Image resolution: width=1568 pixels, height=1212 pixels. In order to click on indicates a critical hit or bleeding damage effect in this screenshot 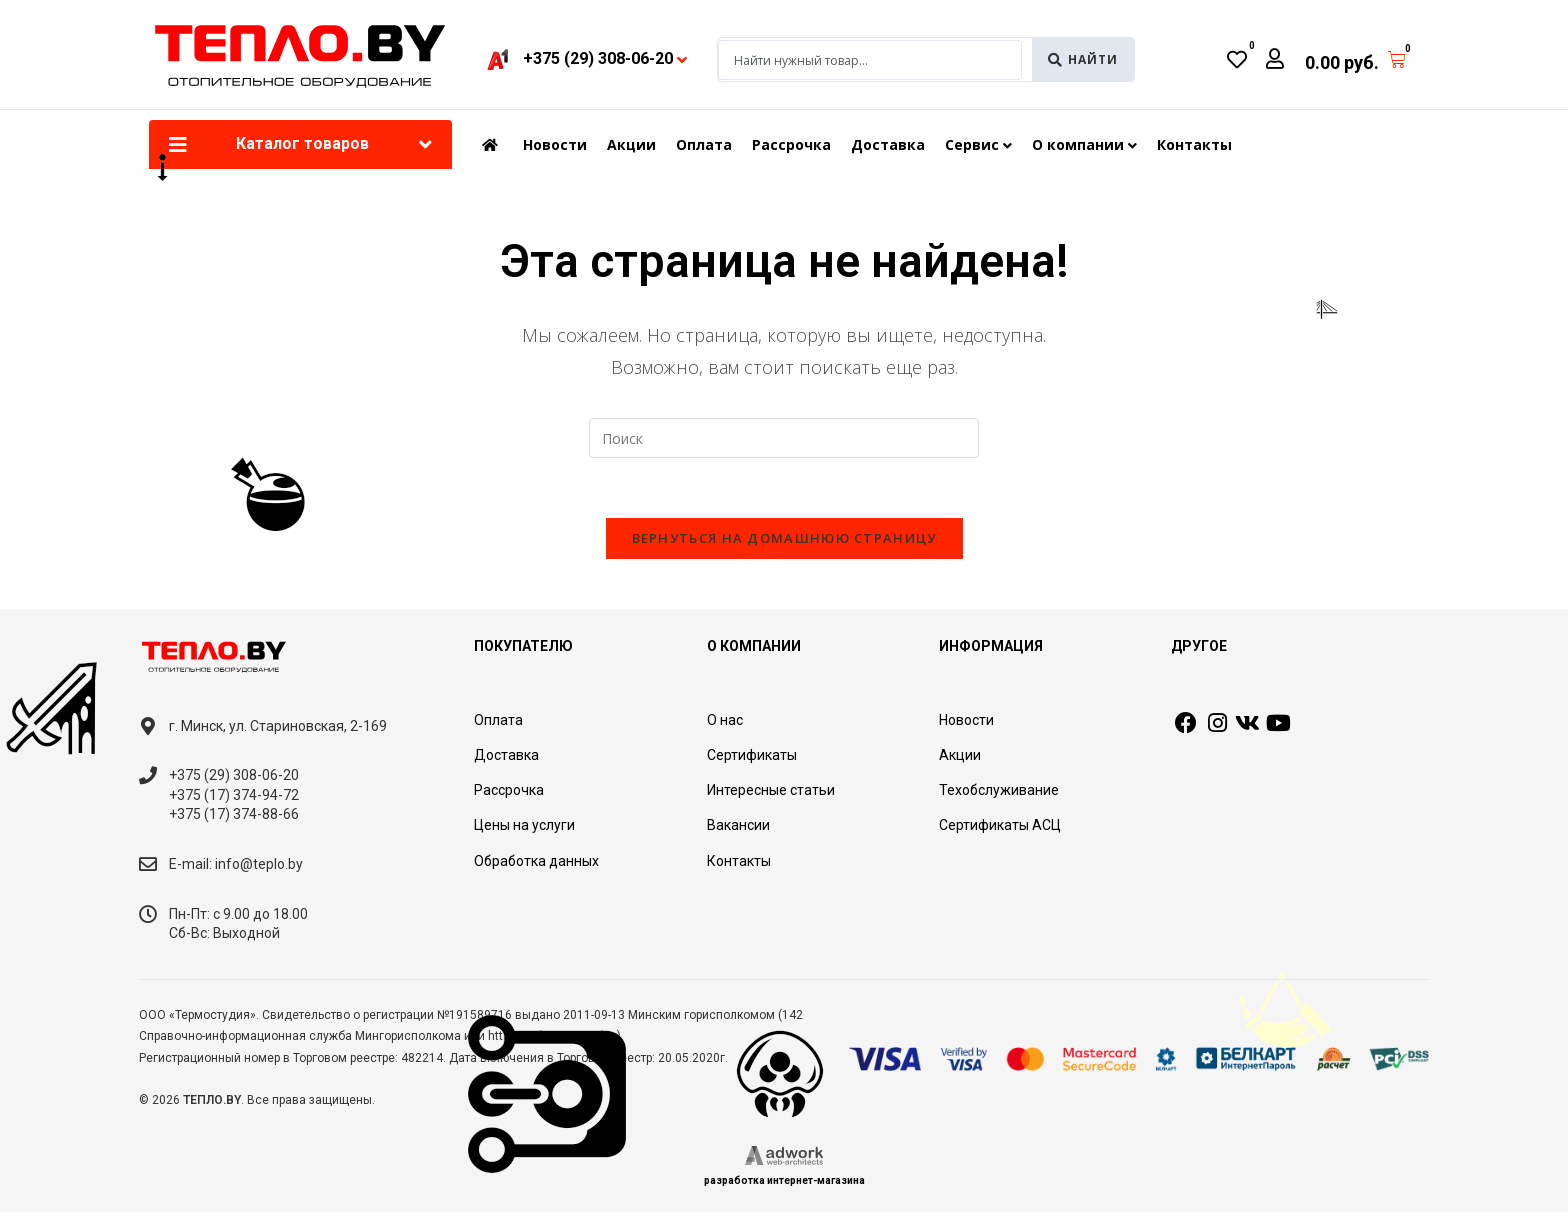, I will do `click(51, 707)`.